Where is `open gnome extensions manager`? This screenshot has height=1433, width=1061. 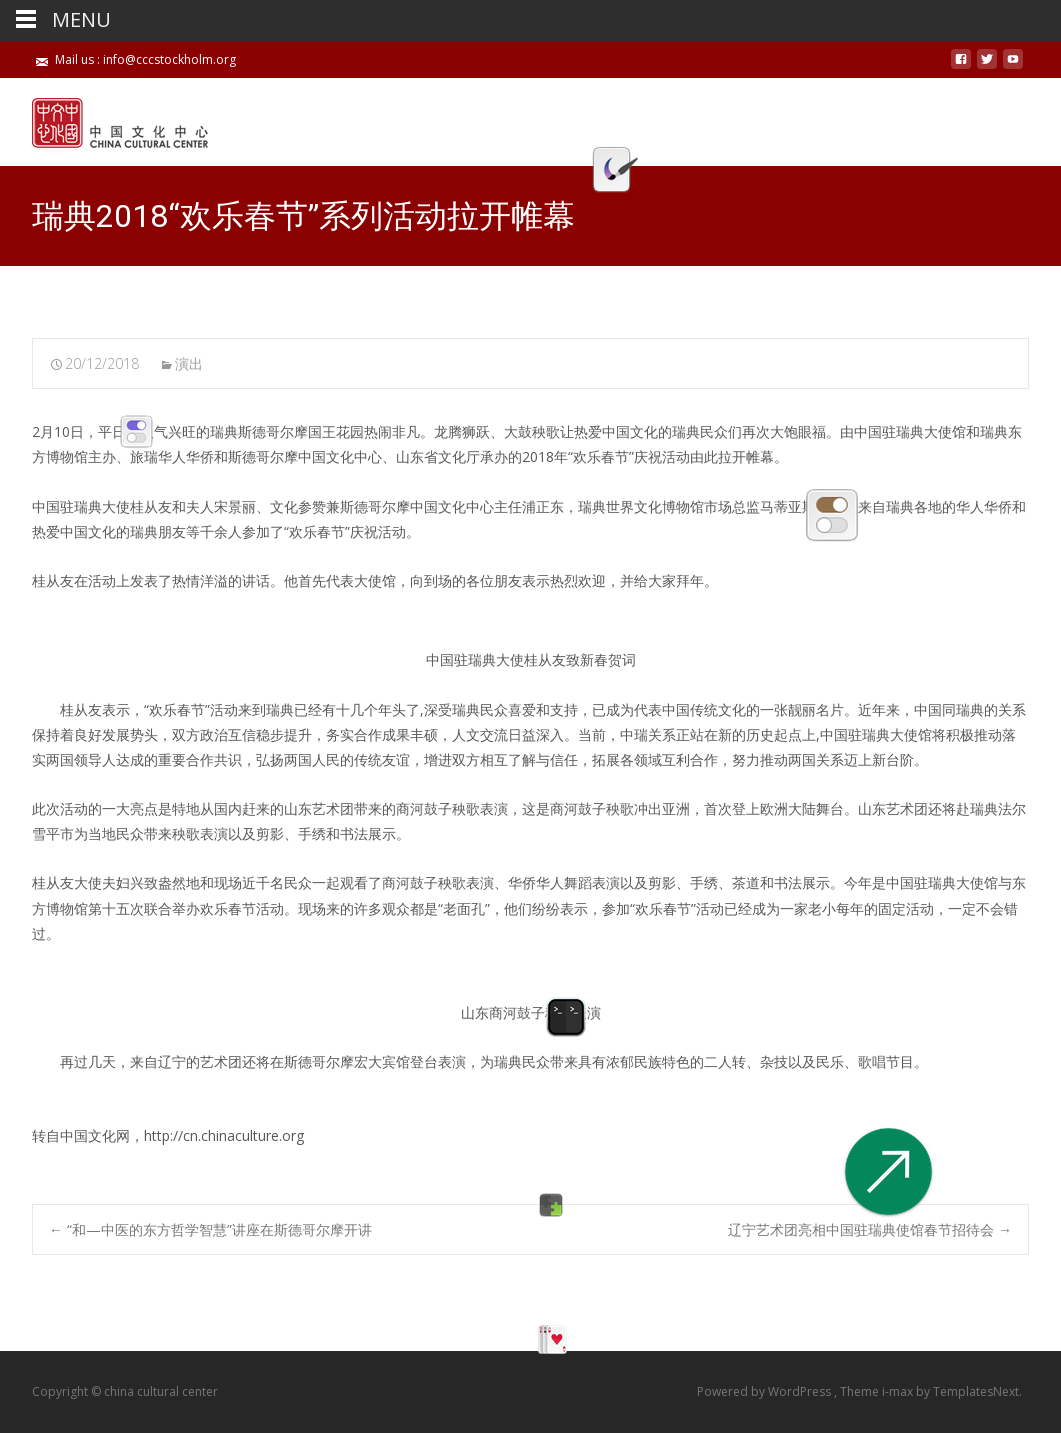
open gnome extensions manager is located at coordinates (551, 1205).